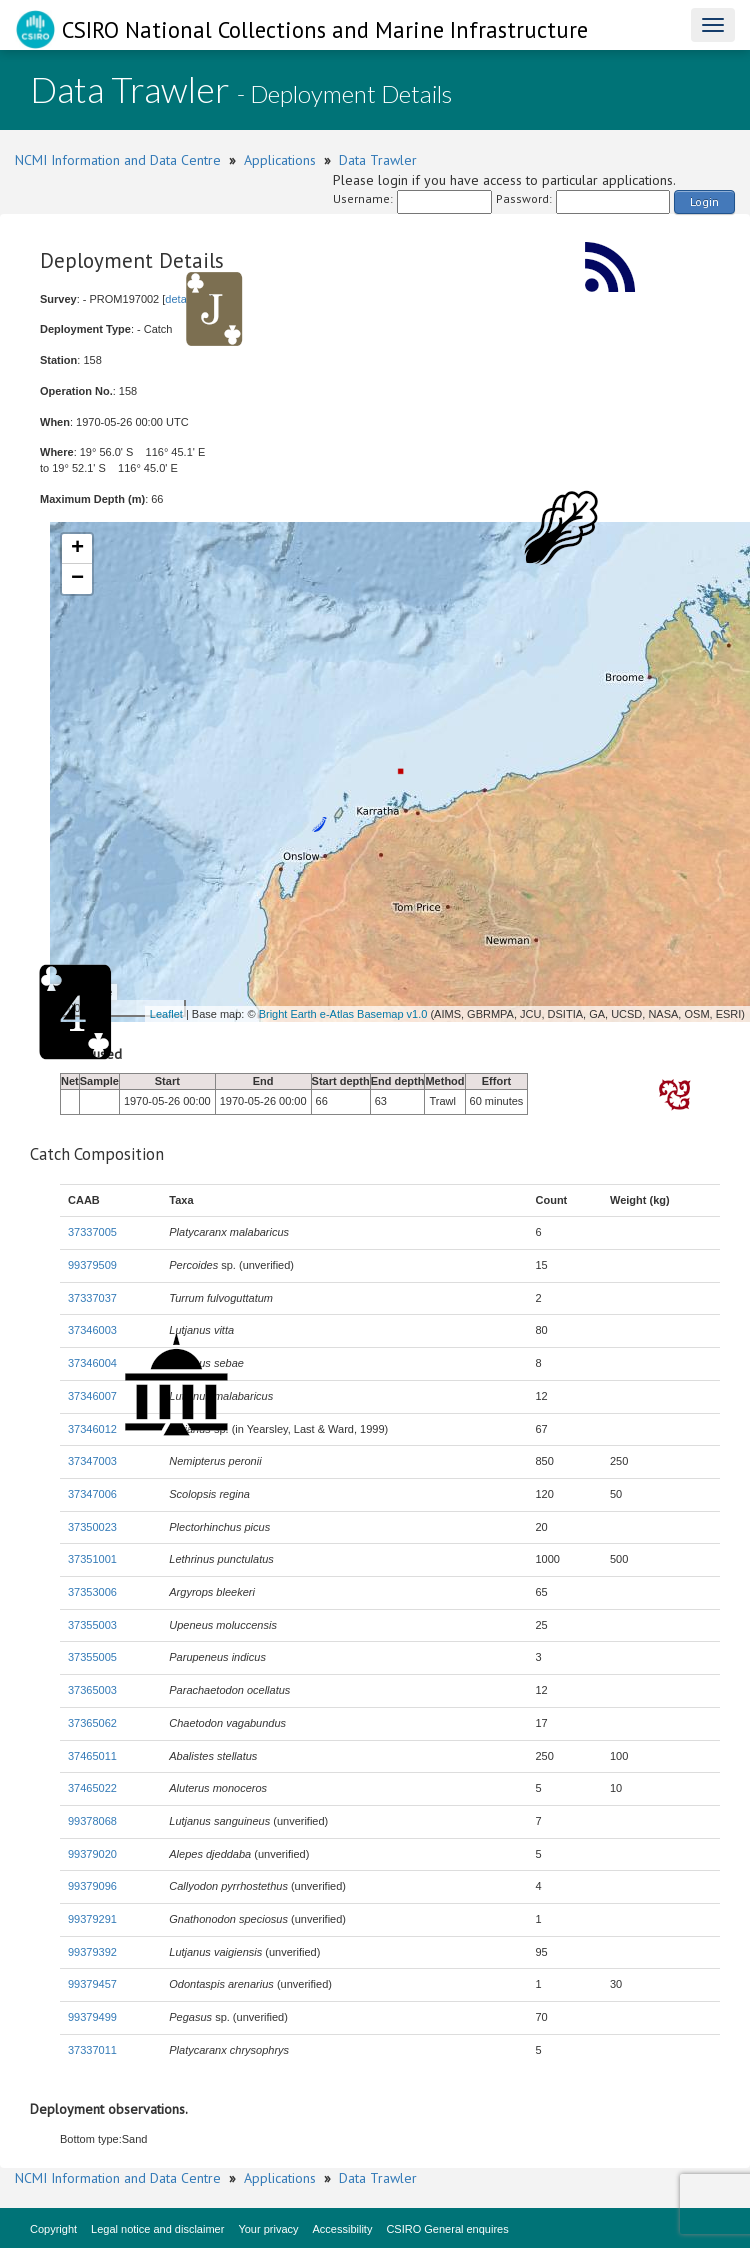 The image size is (750, 2248). What do you see at coordinates (675, 1095) in the screenshot?
I see `represents a curse or debuff status effect` at bounding box center [675, 1095].